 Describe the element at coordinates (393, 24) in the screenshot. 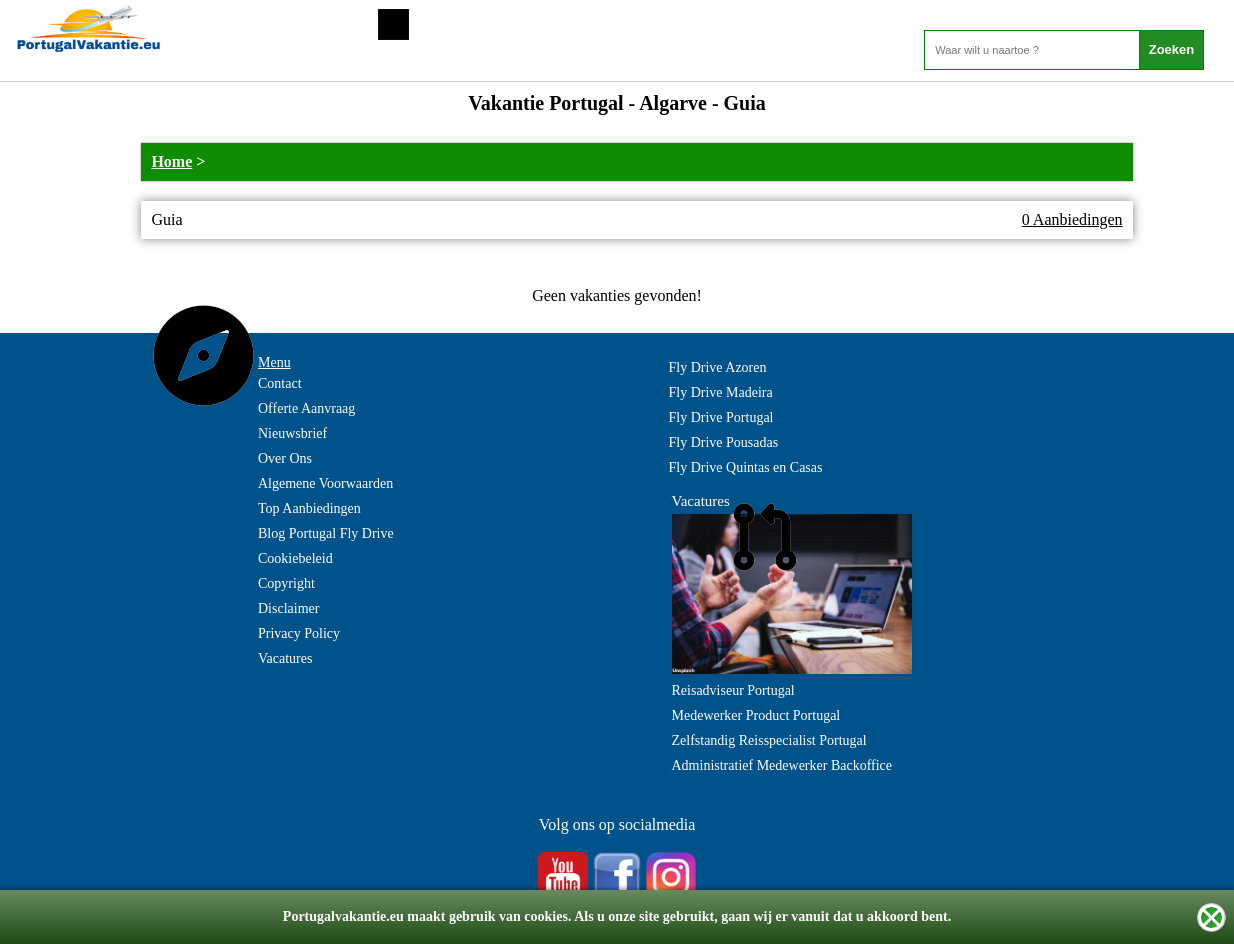

I see `stop media playback` at that location.